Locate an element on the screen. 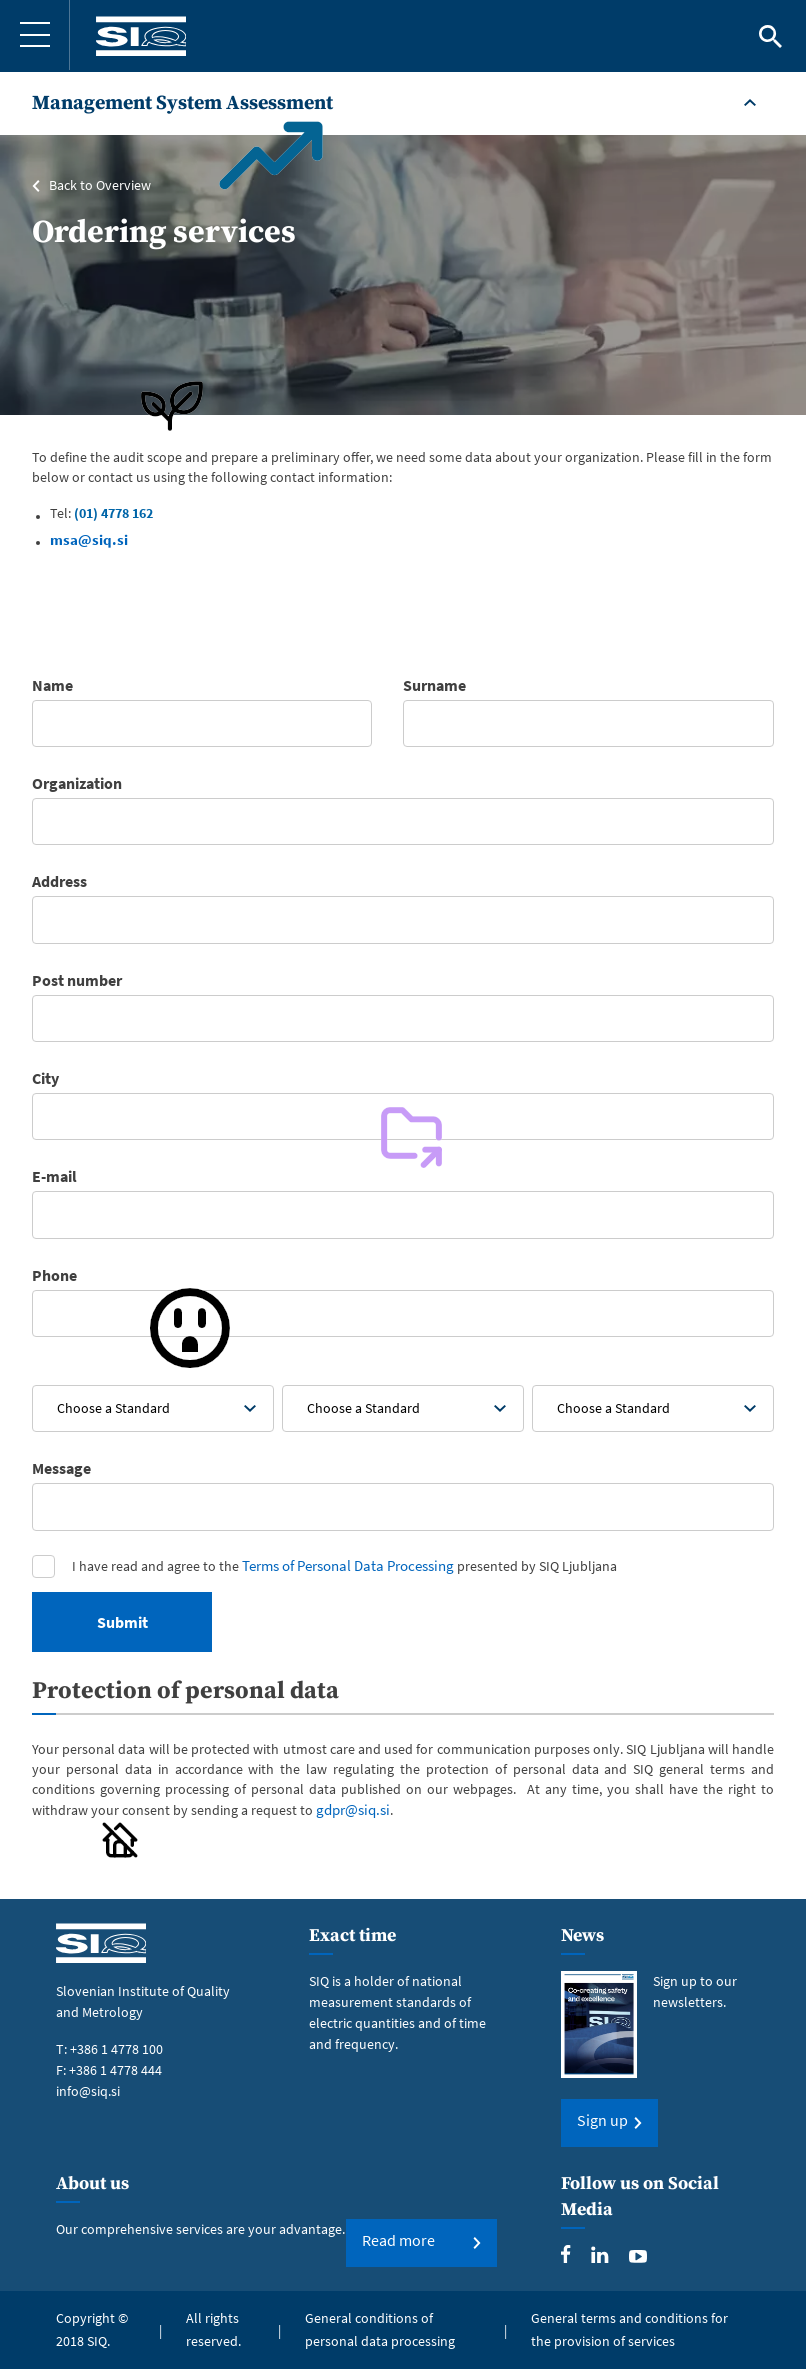 This screenshot has height=2369, width=806. view trending or popular content is located at coordinates (271, 159).